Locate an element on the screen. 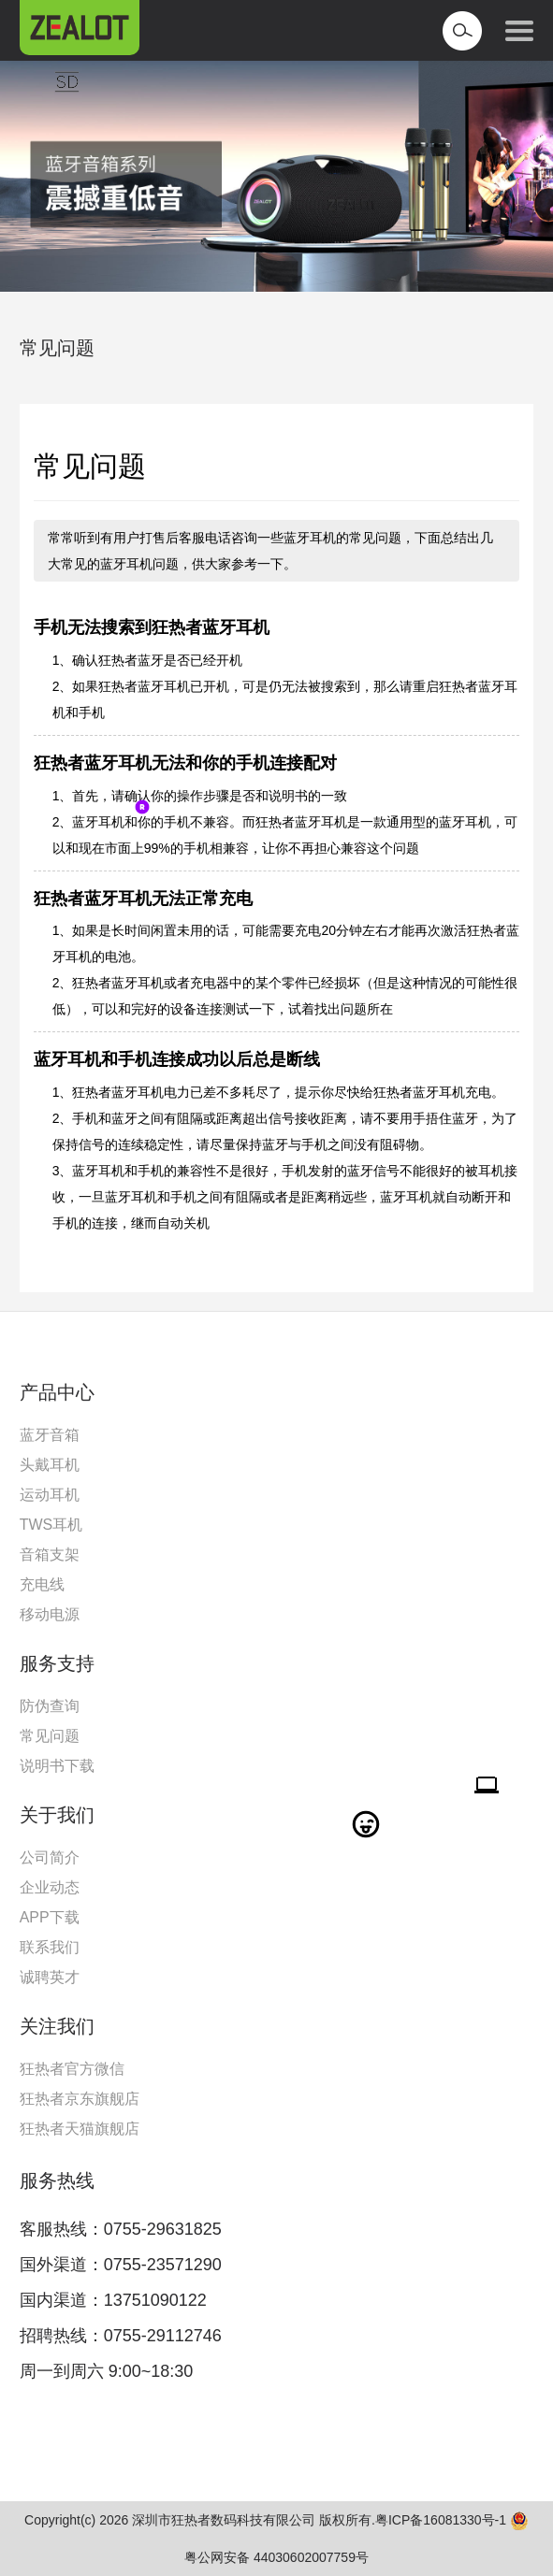 This screenshot has width=553, height=2576. switch to desktop view is located at coordinates (487, 1785).